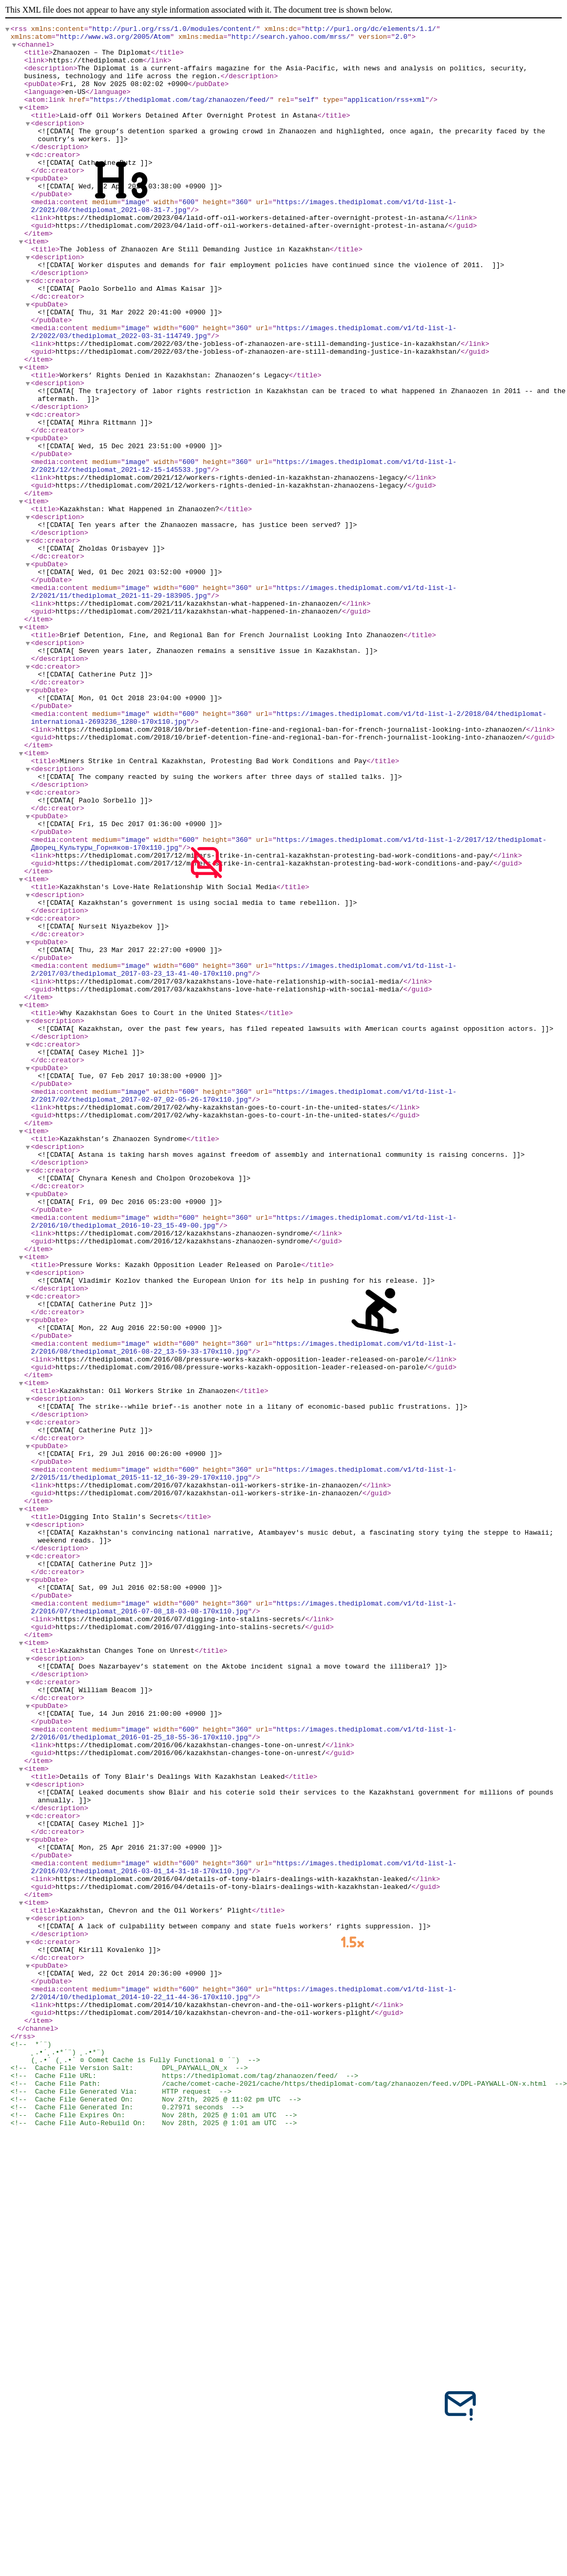 The height and width of the screenshot is (2576, 567). What do you see at coordinates (353, 1942) in the screenshot?
I see `set playback speed to 1.5x` at bounding box center [353, 1942].